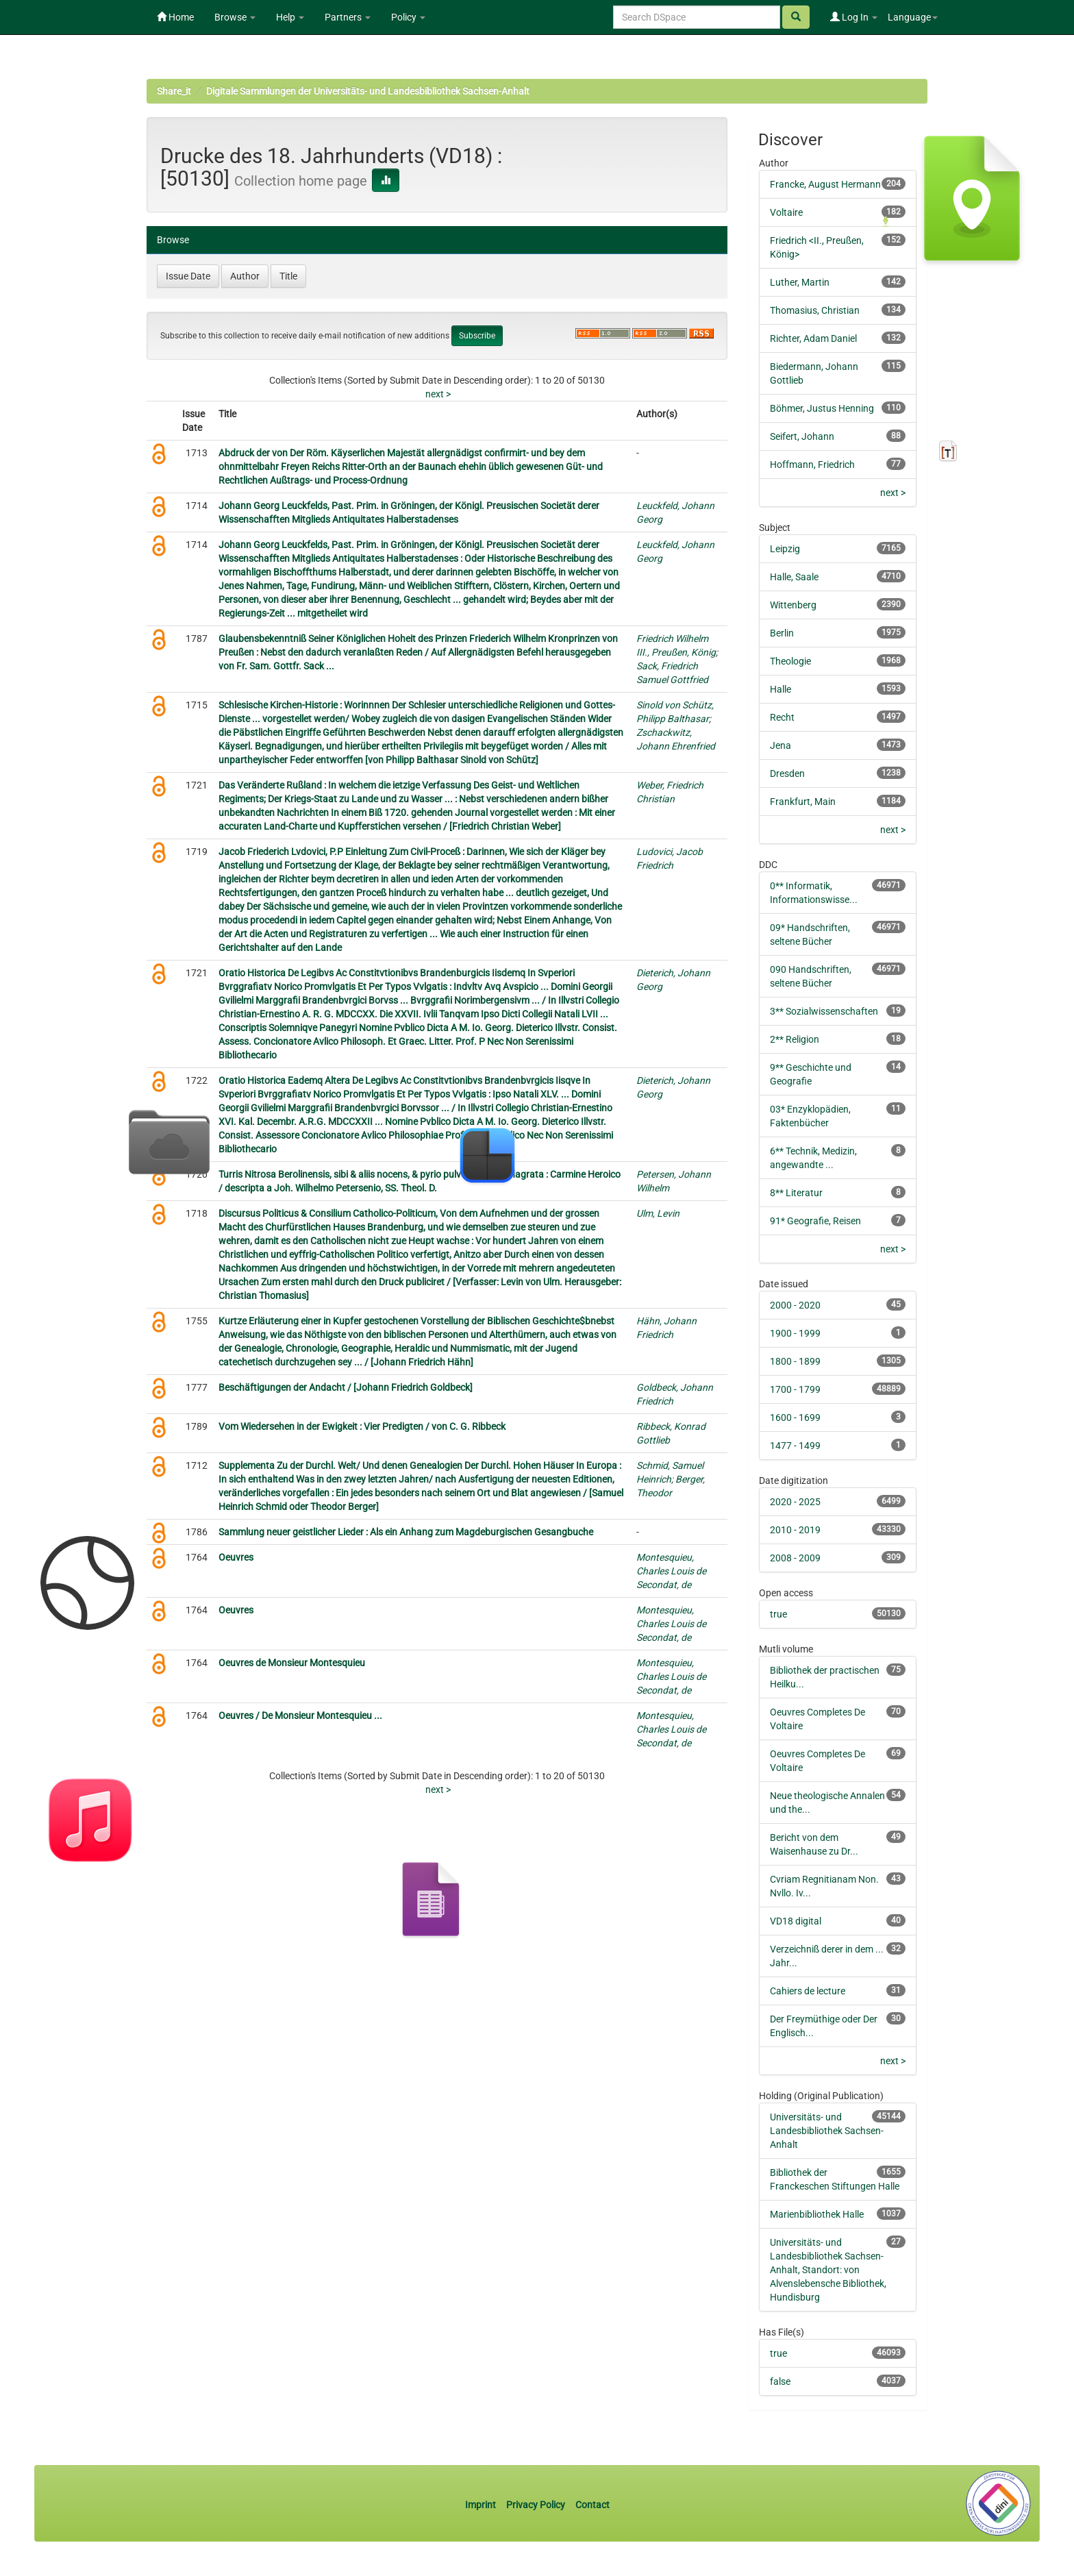 The height and width of the screenshot is (2576, 1074). Describe the element at coordinates (948, 451) in the screenshot. I see `a toml configuration file` at that location.